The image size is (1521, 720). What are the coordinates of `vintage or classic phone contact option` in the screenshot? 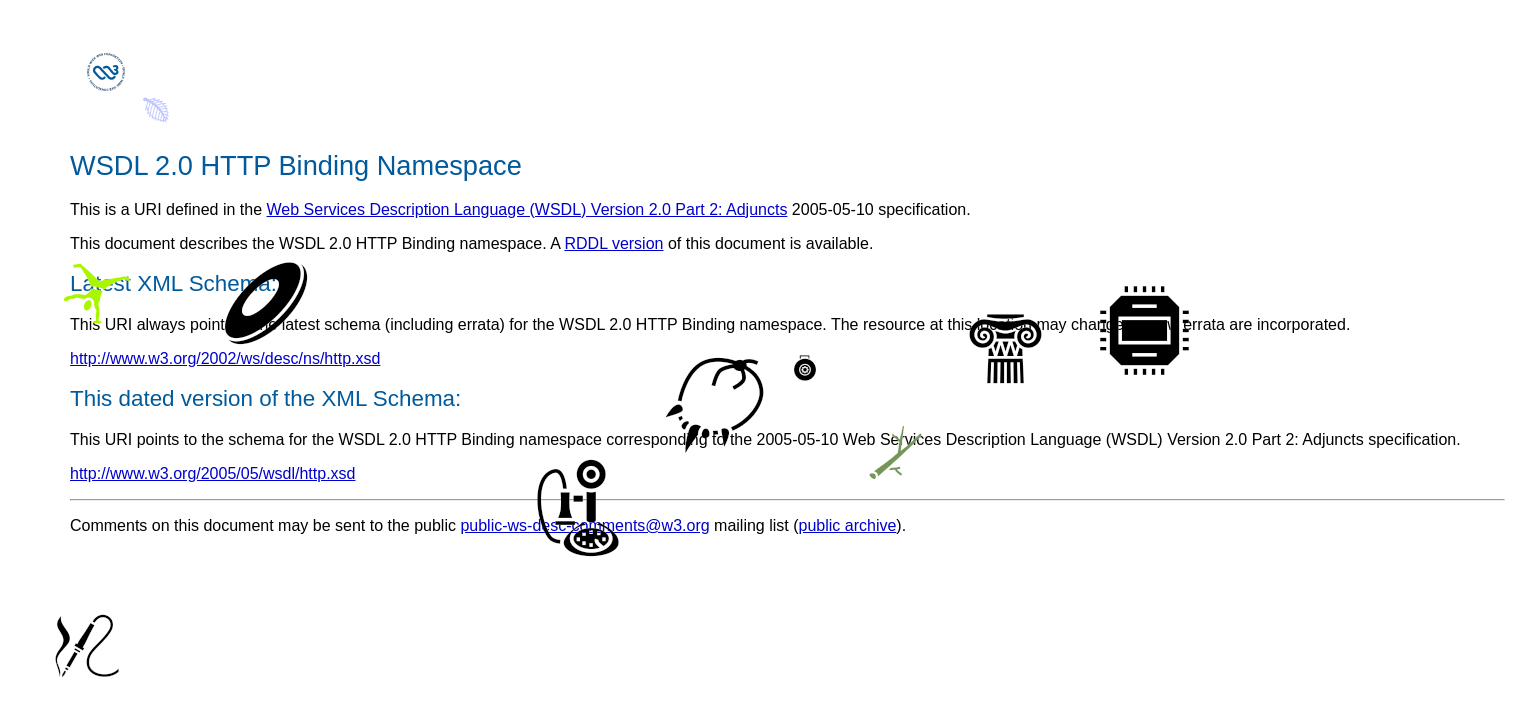 It's located at (578, 508).